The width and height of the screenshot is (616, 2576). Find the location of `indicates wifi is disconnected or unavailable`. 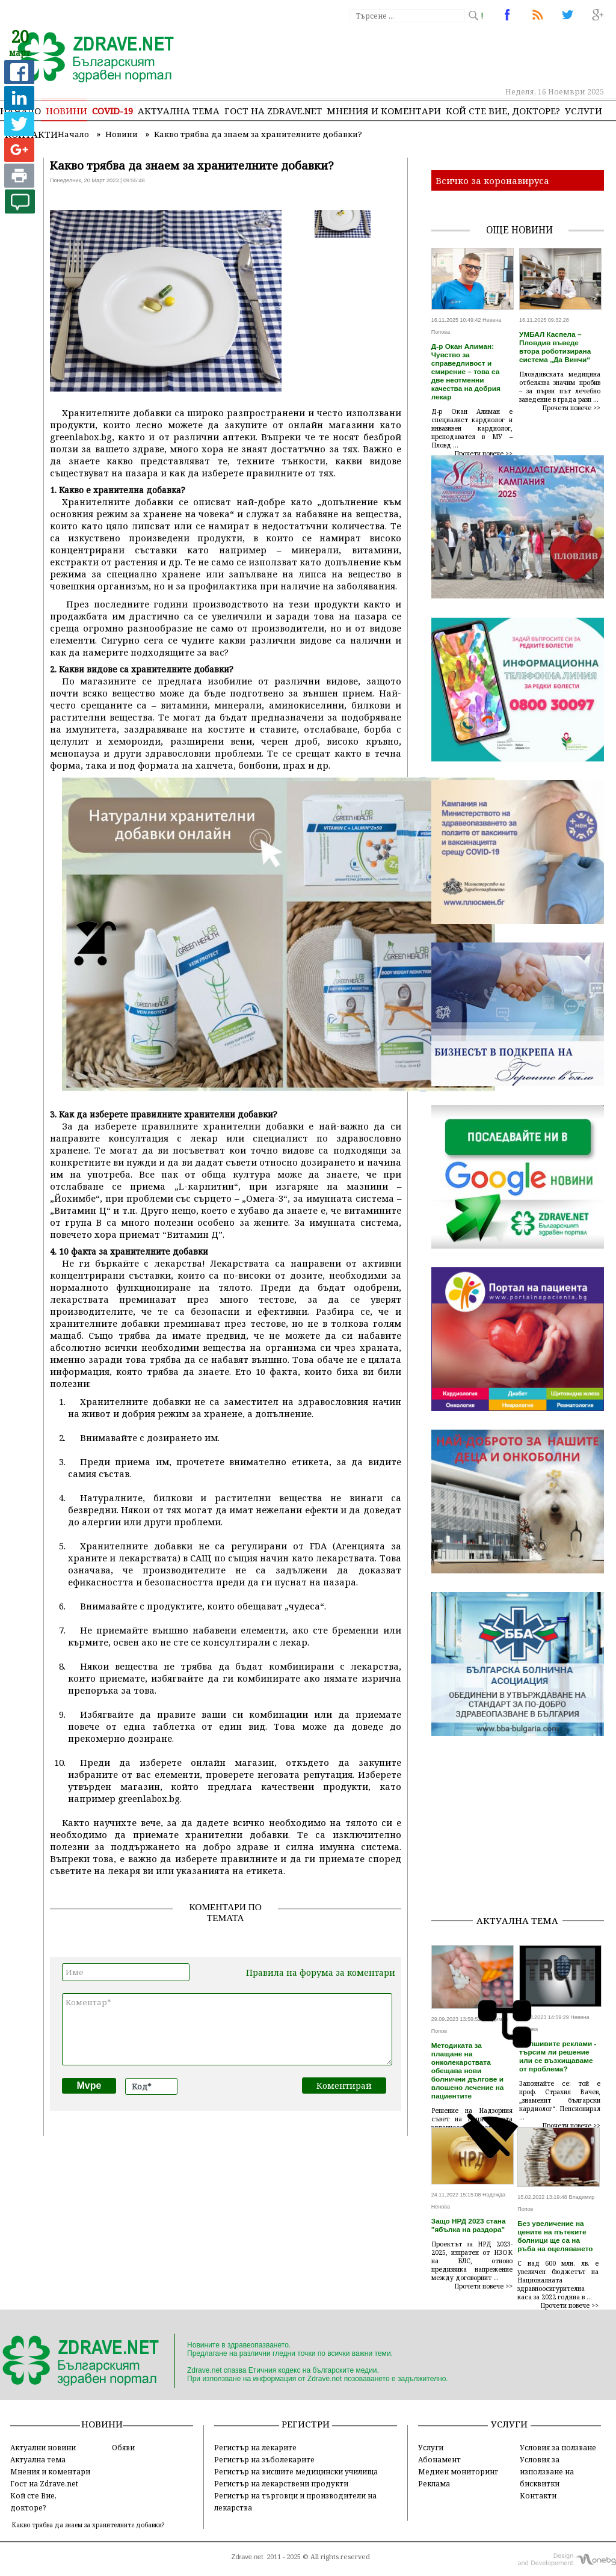

indicates wifi is disconnected or unavailable is located at coordinates (490, 2138).